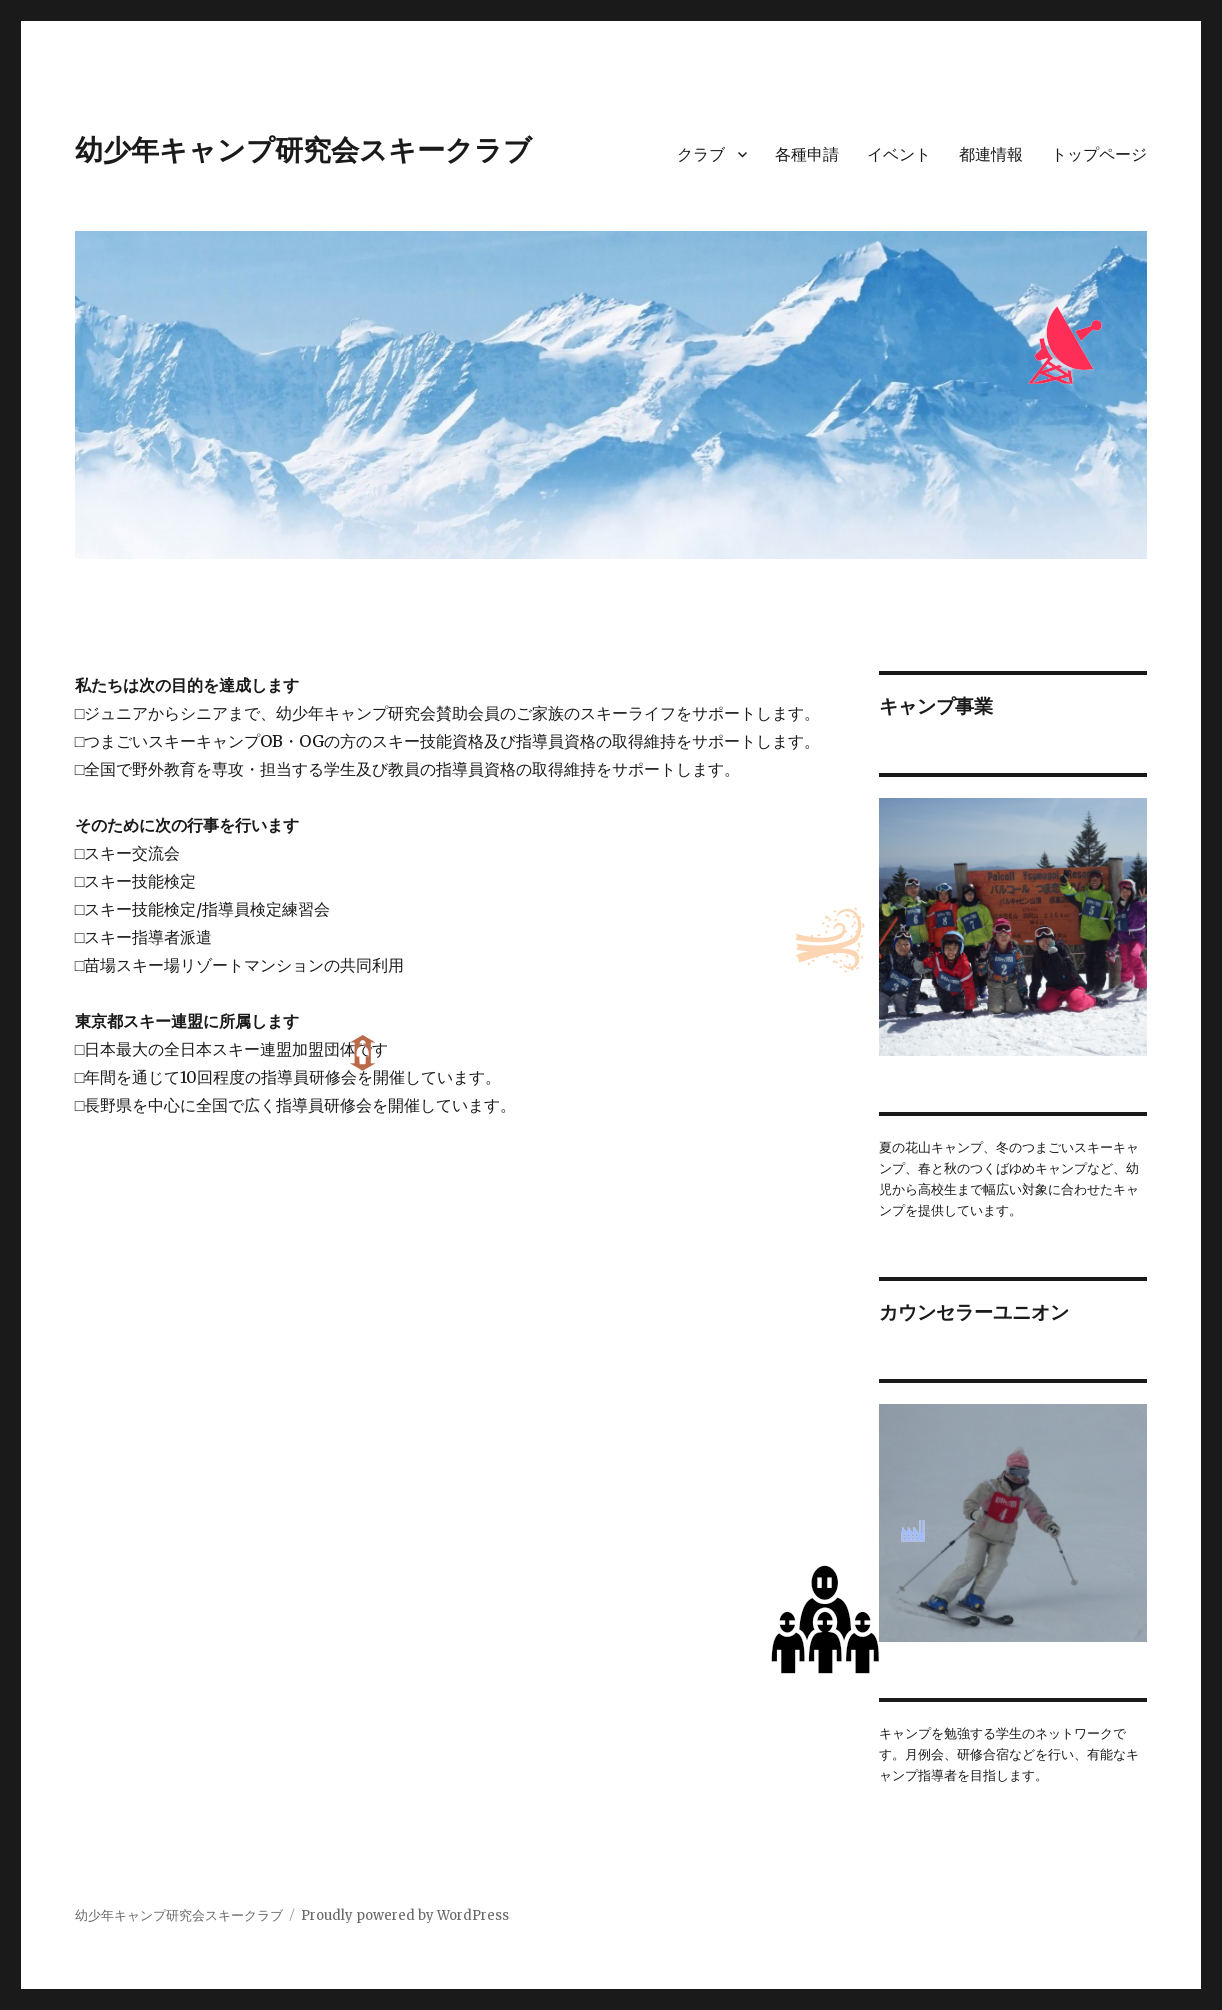  Describe the element at coordinates (825, 1619) in the screenshot. I see `view your minions or followers in-game` at that location.